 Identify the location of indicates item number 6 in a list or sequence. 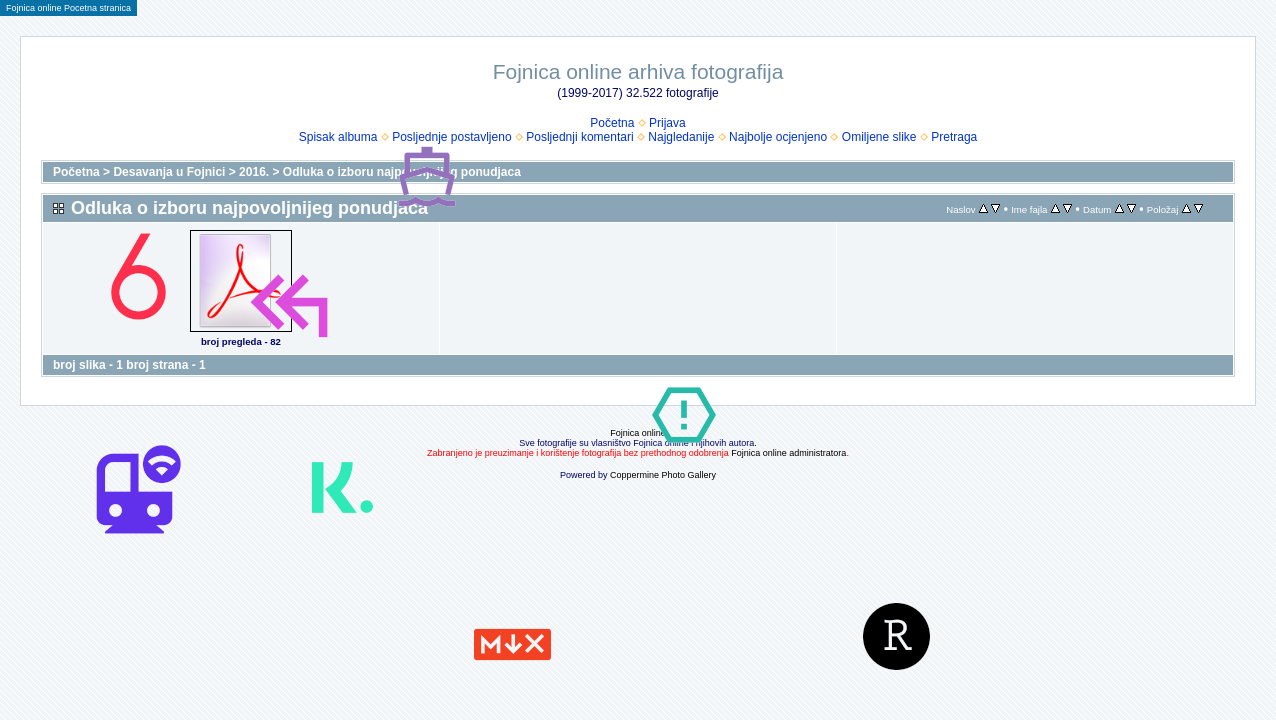
(138, 275).